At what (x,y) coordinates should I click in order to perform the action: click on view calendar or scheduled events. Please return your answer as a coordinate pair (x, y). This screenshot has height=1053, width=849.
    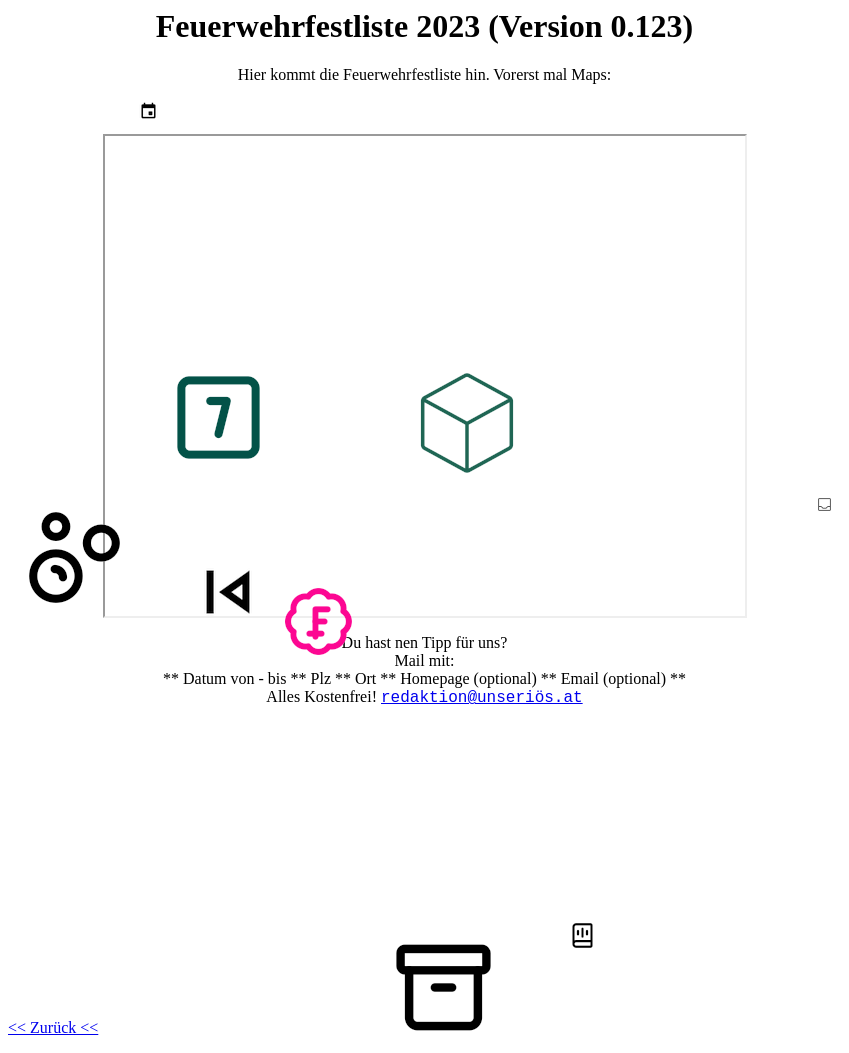
    Looking at the image, I should click on (148, 110).